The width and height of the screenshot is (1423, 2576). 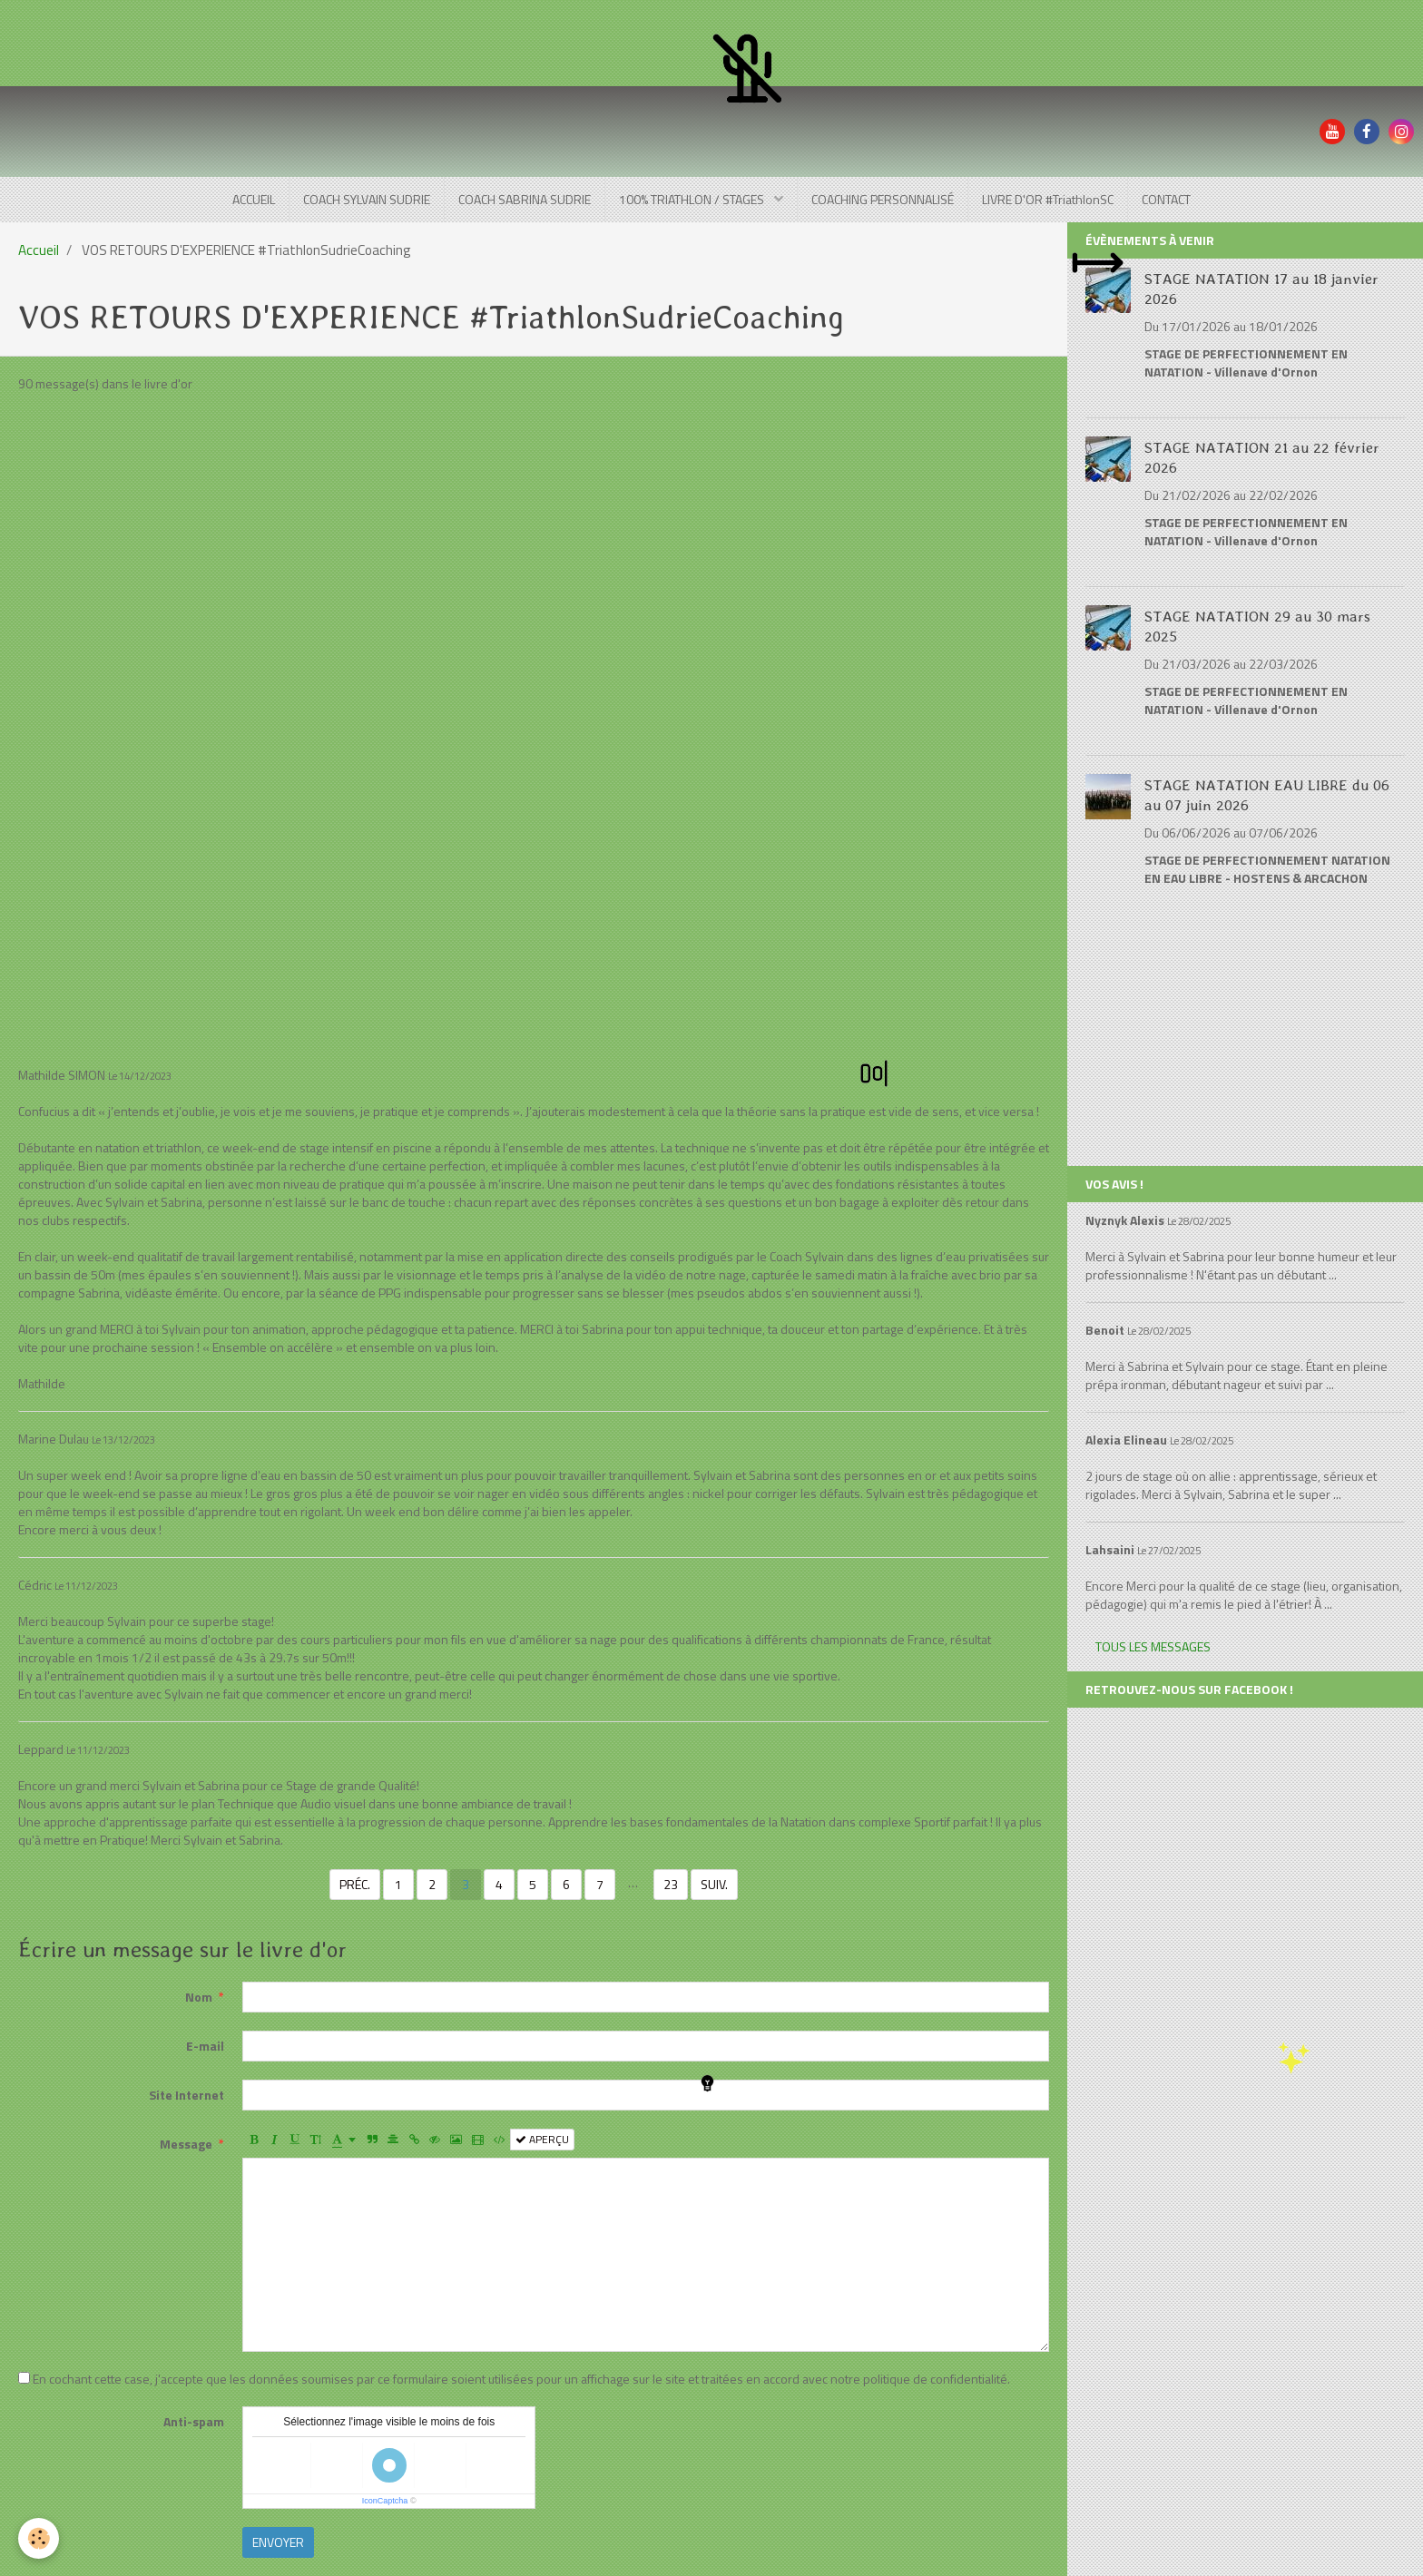 What do you see at coordinates (707, 2082) in the screenshot?
I see `access tips or ideas` at bounding box center [707, 2082].